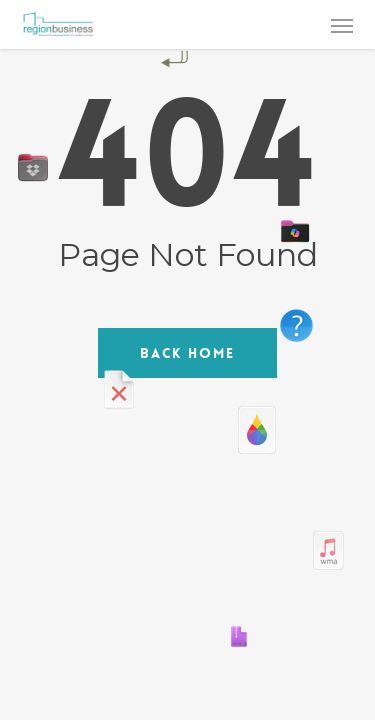  I want to click on file type indicator for IT87 hardware monitor configuration, so click(257, 430).